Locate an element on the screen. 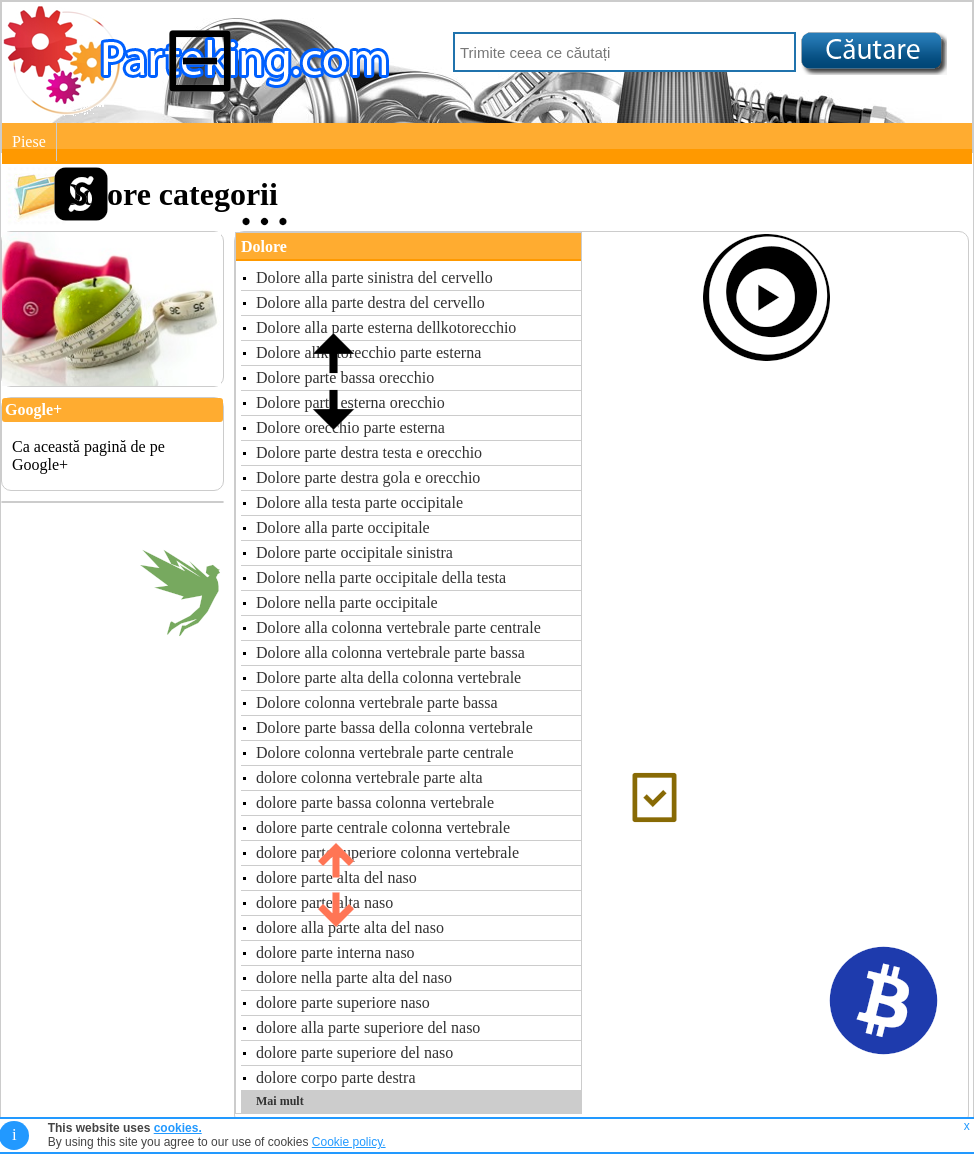 This screenshot has height=1154, width=974. bitcoin logo is located at coordinates (883, 1000).